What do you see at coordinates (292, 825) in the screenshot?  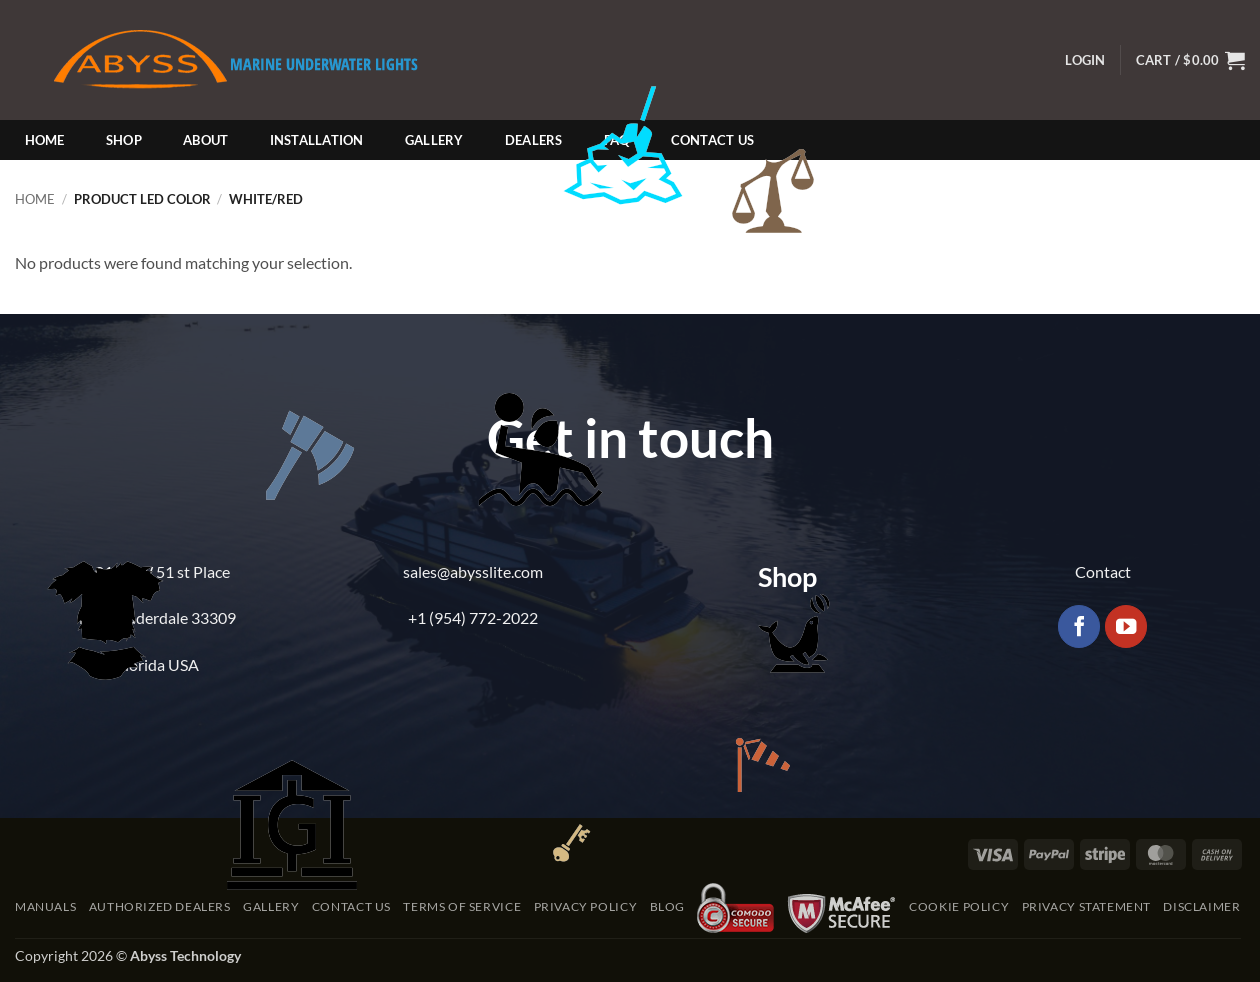 I see `access banking or financial services` at bounding box center [292, 825].